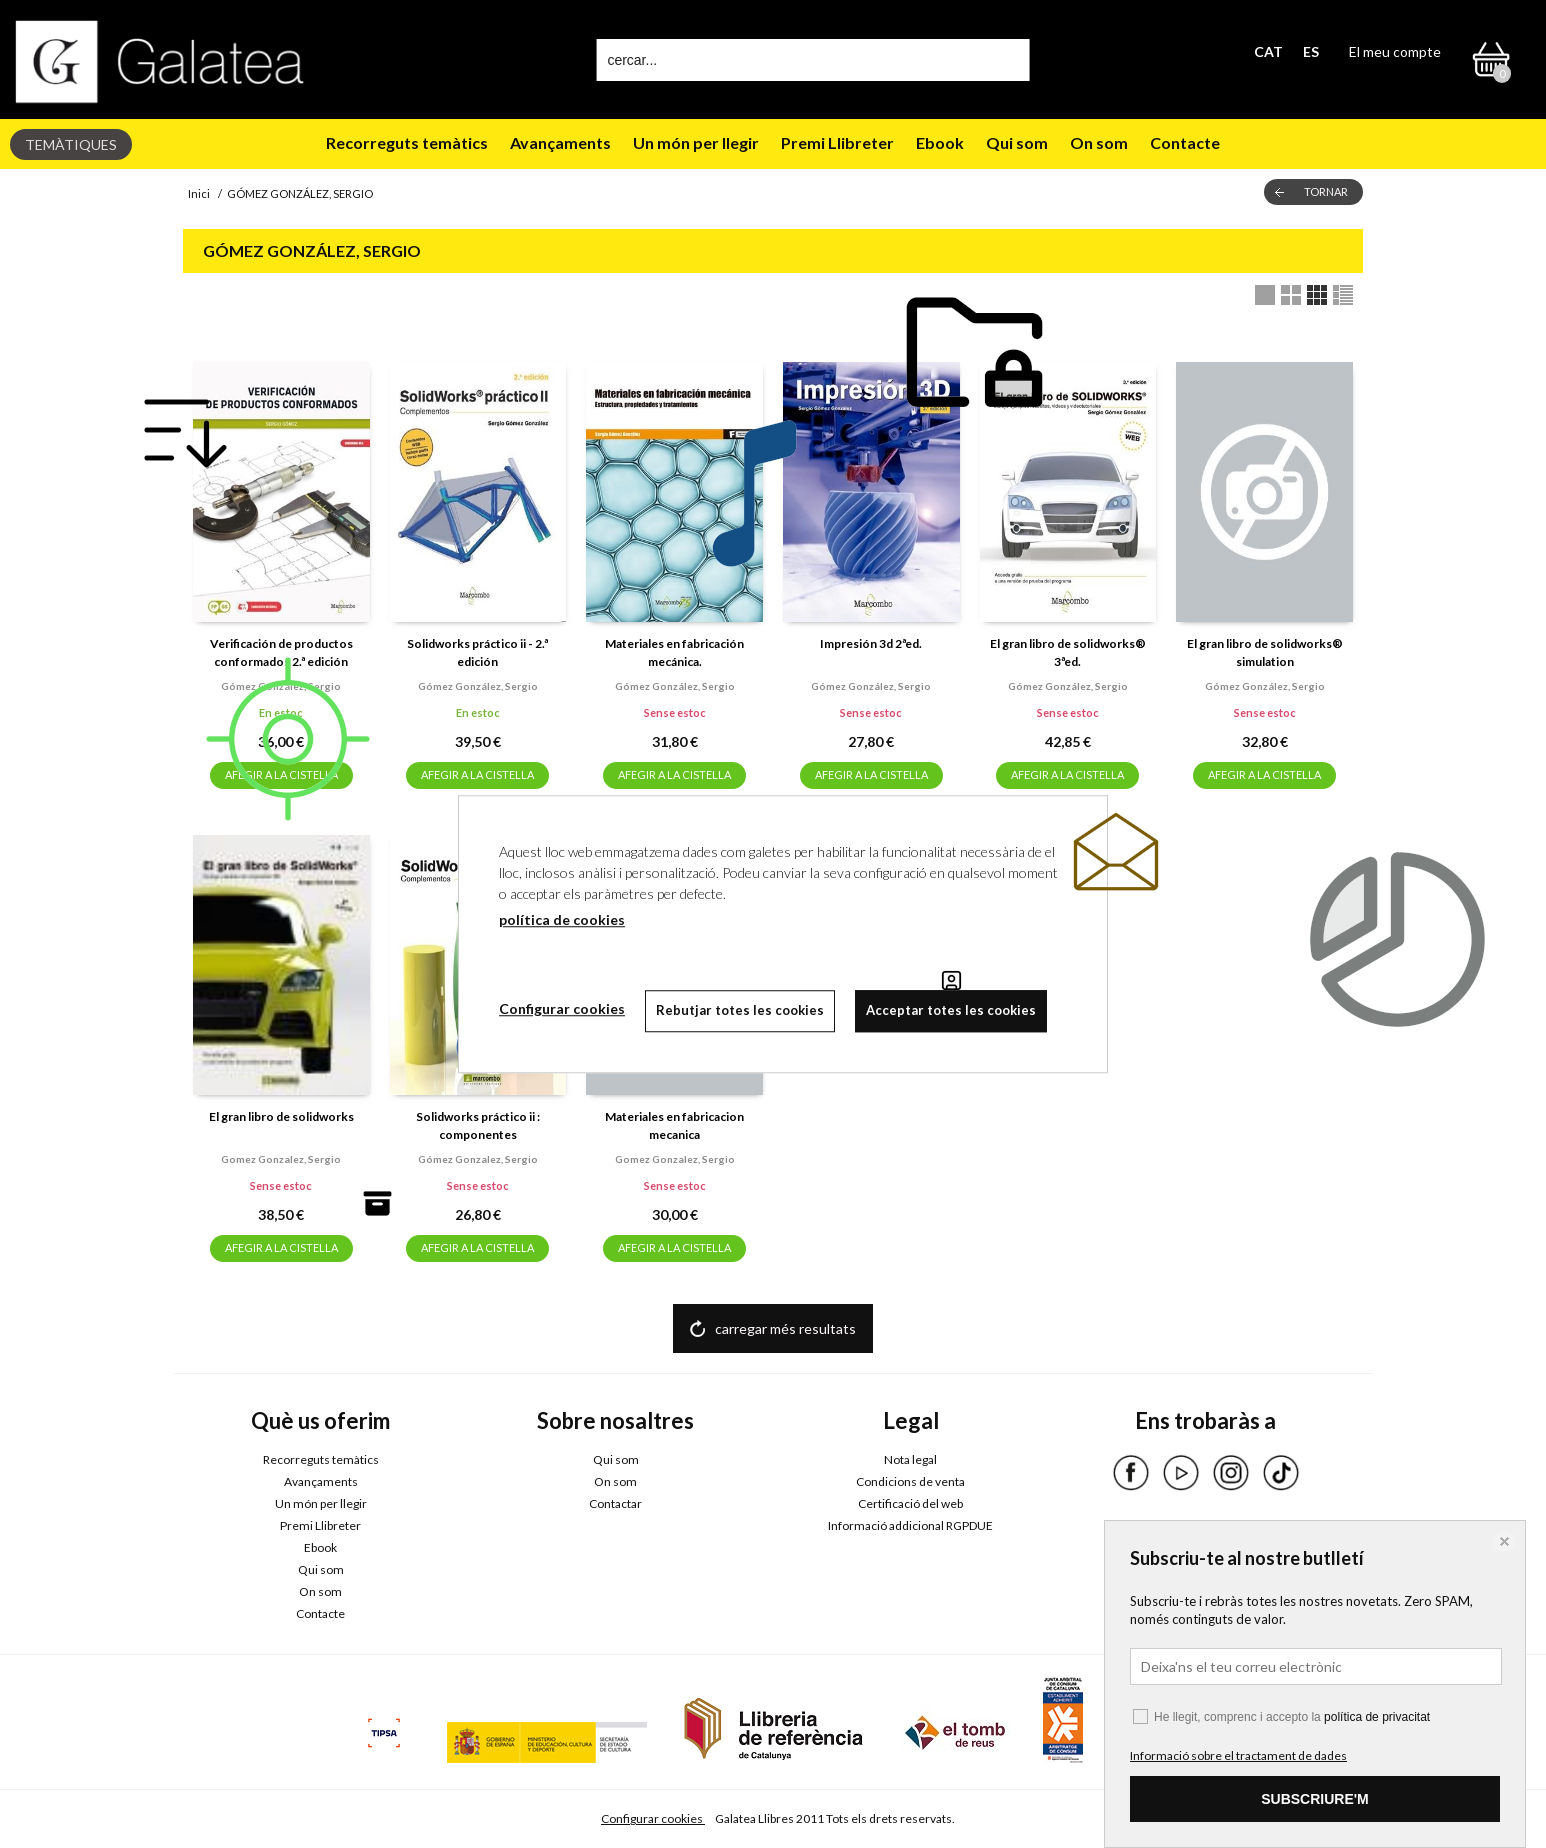  What do you see at coordinates (974, 349) in the screenshot?
I see `access a password-protected folder` at bounding box center [974, 349].